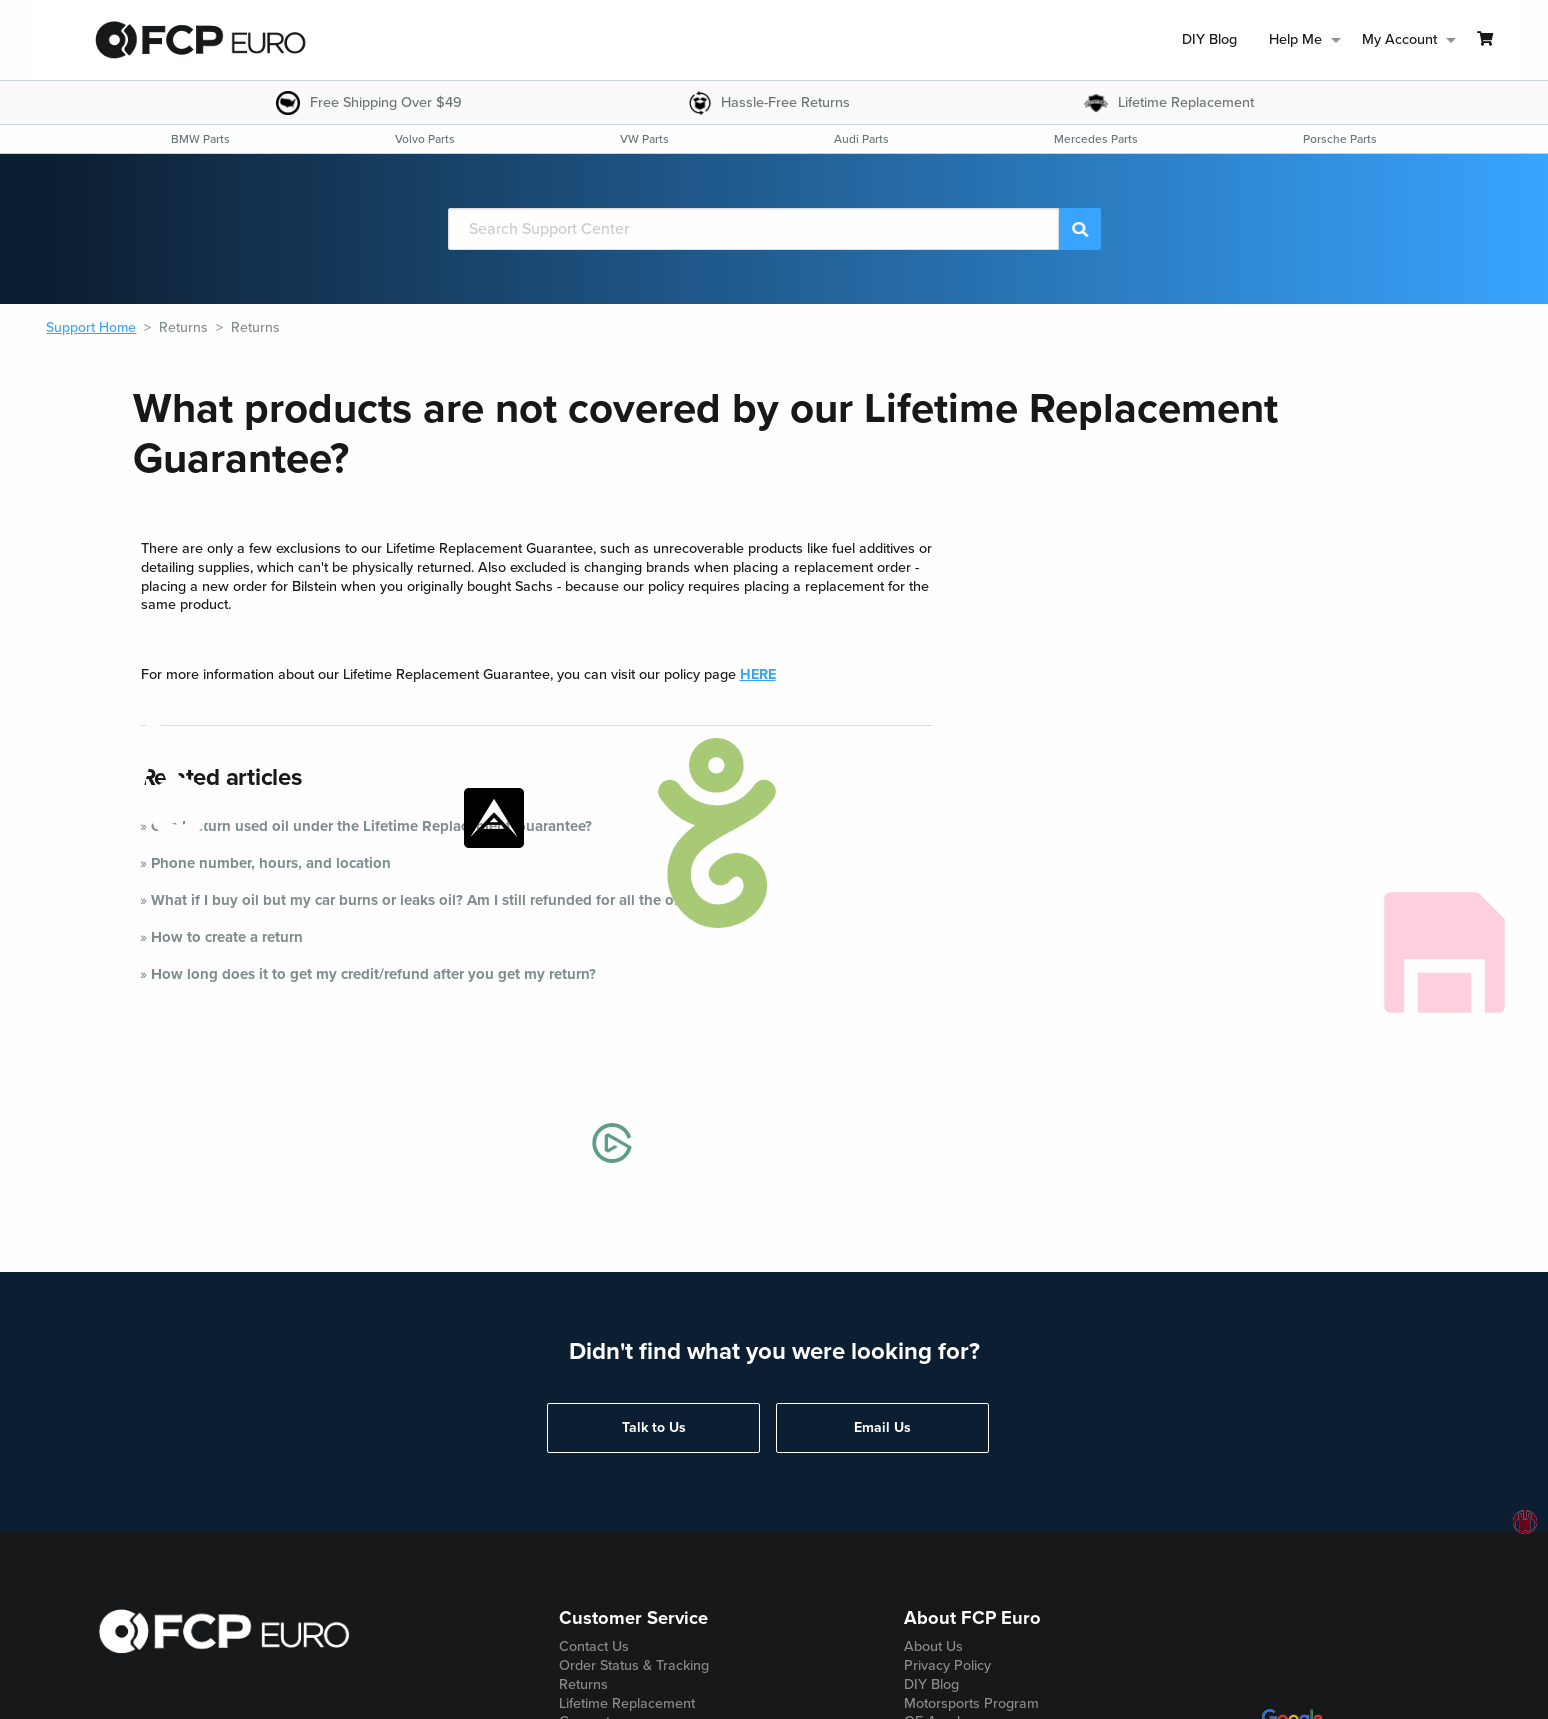  What do you see at coordinates (1444, 952) in the screenshot?
I see `save current file or document` at bounding box center [1444, 952].